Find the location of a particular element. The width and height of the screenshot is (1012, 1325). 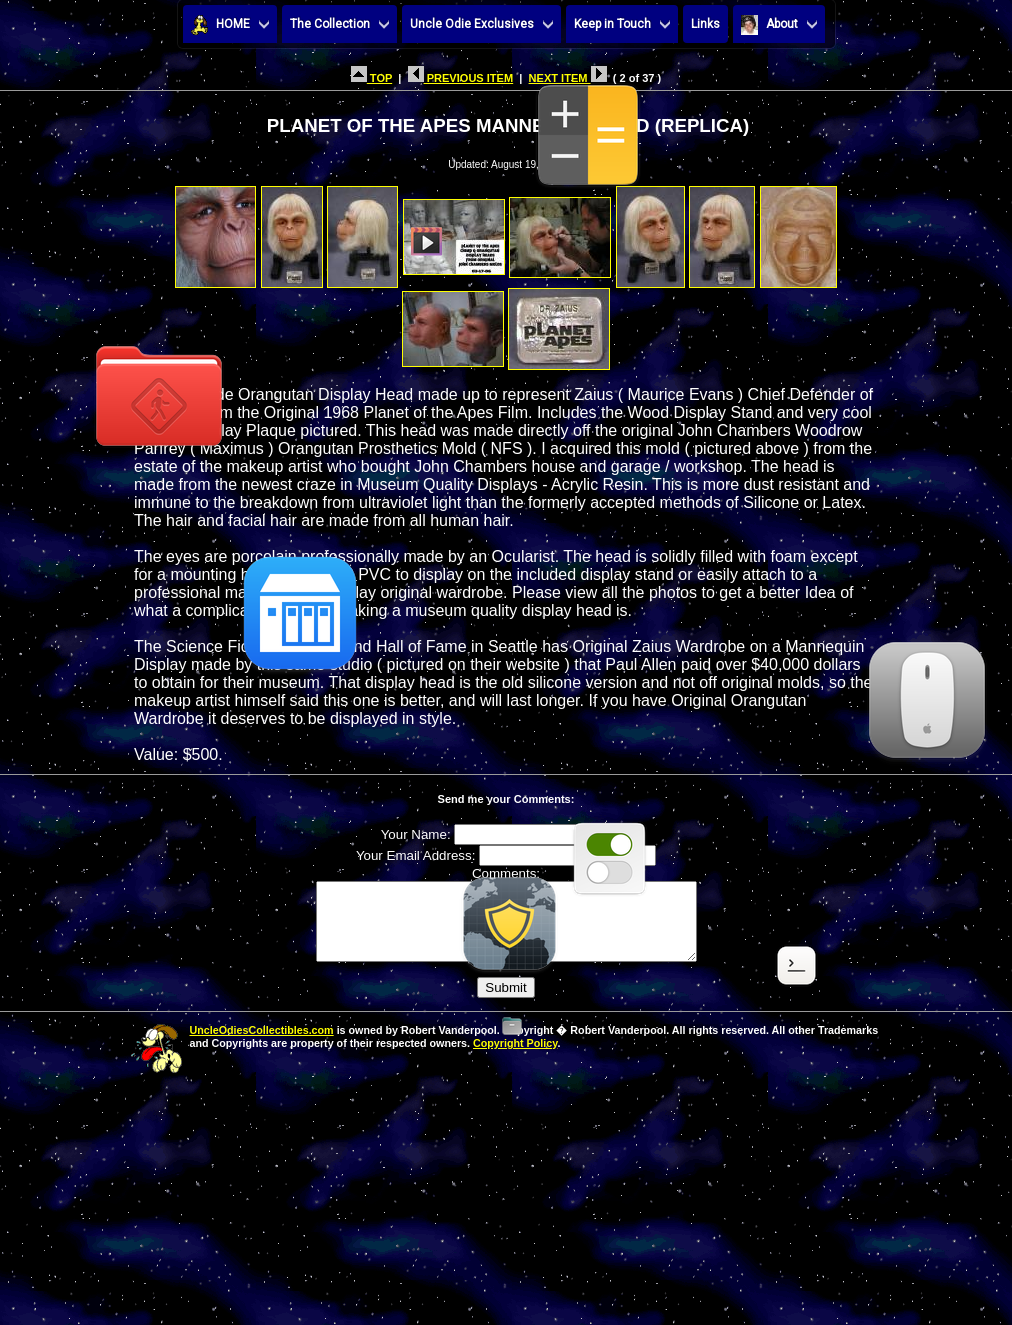

open the file manager application is located at coordinates (512, 1026).